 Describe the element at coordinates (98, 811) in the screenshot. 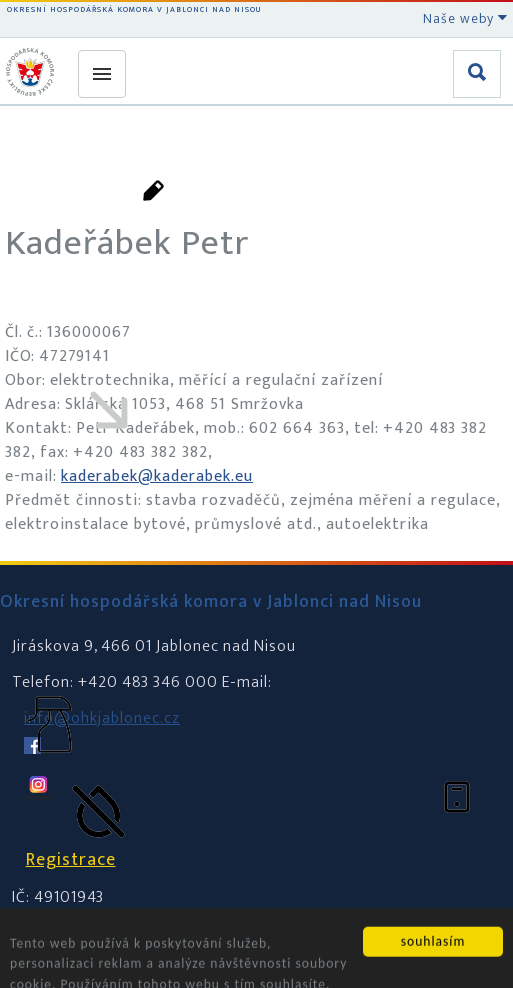

I see `disable water or liquid-related features` at that location.